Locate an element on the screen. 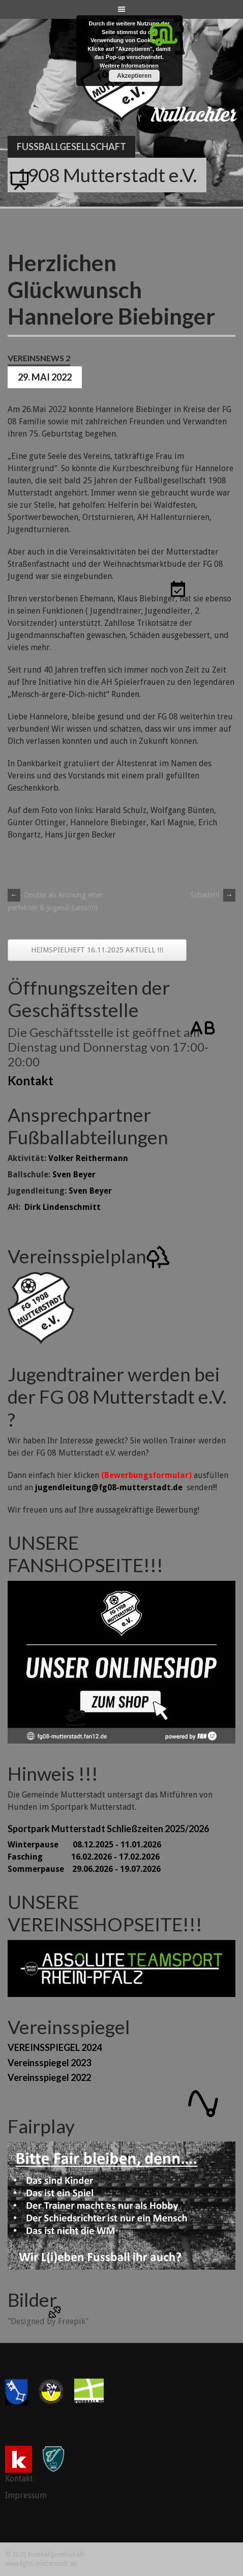  select caravan or RV accommodation is located at coordinates (164, 34).